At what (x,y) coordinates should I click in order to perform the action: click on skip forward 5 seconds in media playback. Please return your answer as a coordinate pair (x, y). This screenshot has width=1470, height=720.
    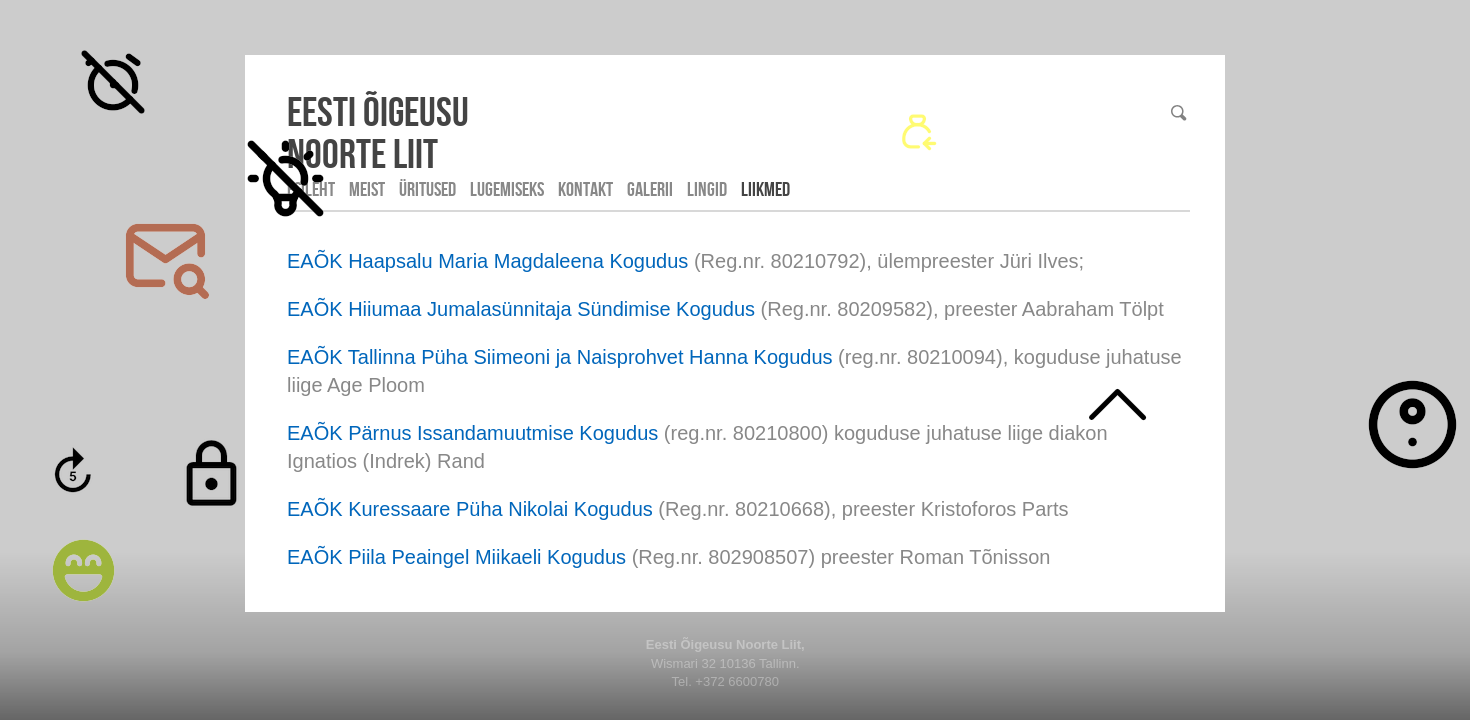
    Looking at the image, I should click on (73, 472).